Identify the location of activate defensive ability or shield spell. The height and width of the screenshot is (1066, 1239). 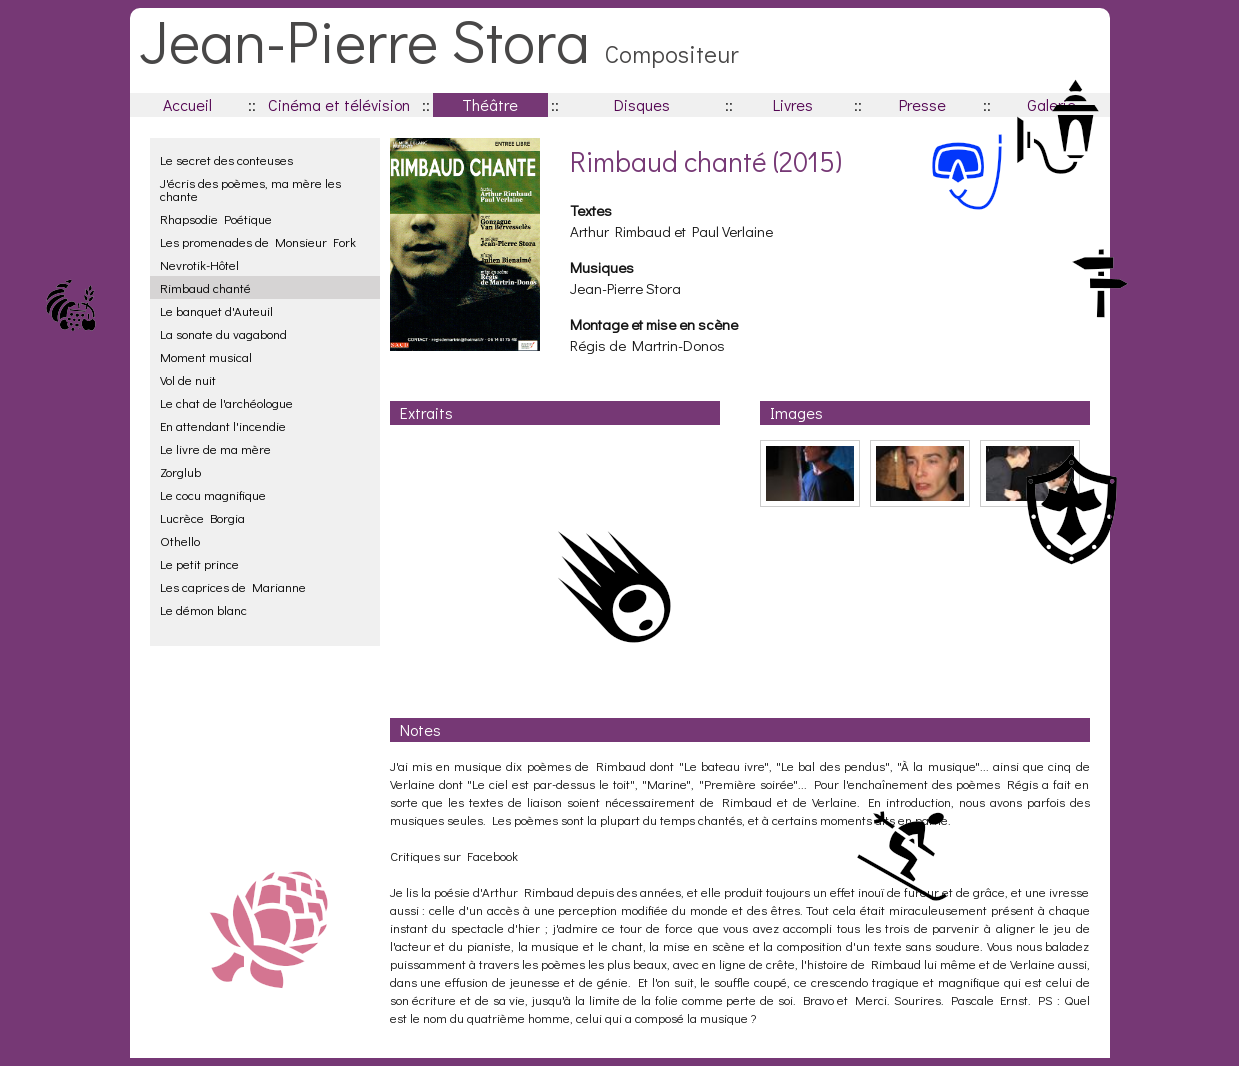
(1071, 508).